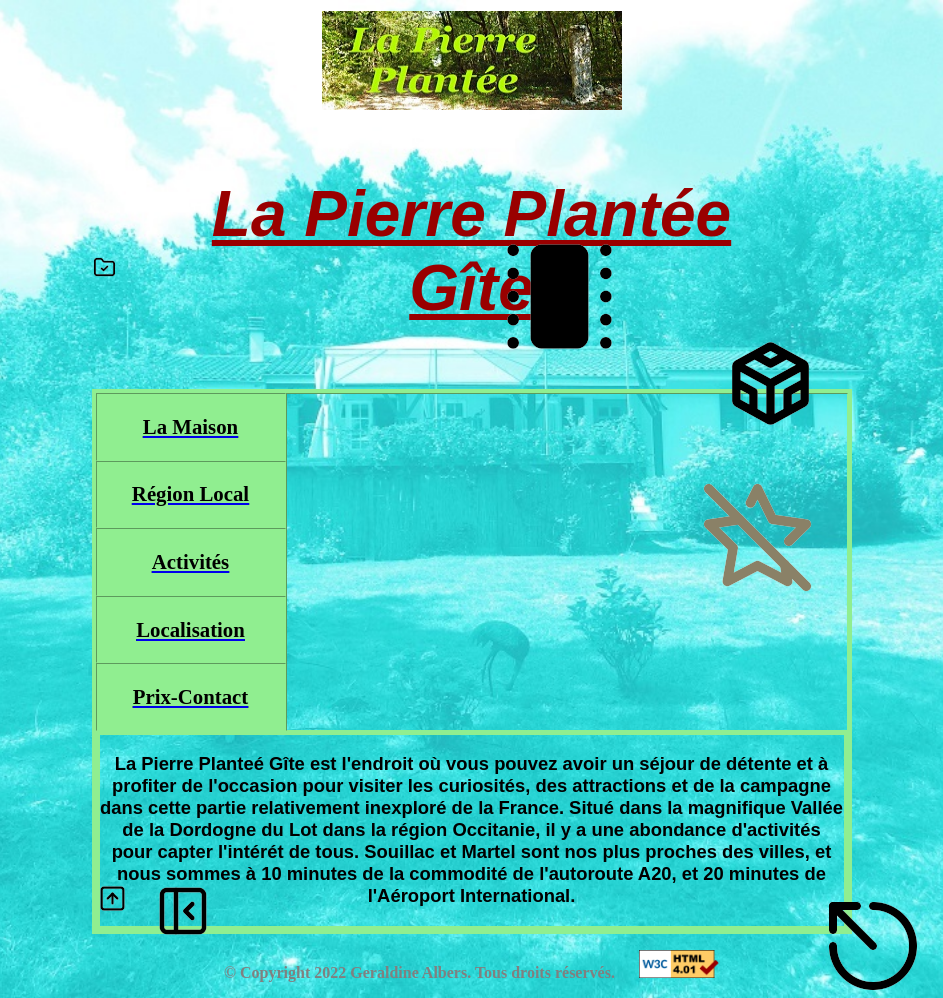 The width and height of the screenshot is (943, 998). What do you see at coordinates (873, 946) in the screenshot?
I see `navigate back or return to previous screen` at bounding box center [873, 946].